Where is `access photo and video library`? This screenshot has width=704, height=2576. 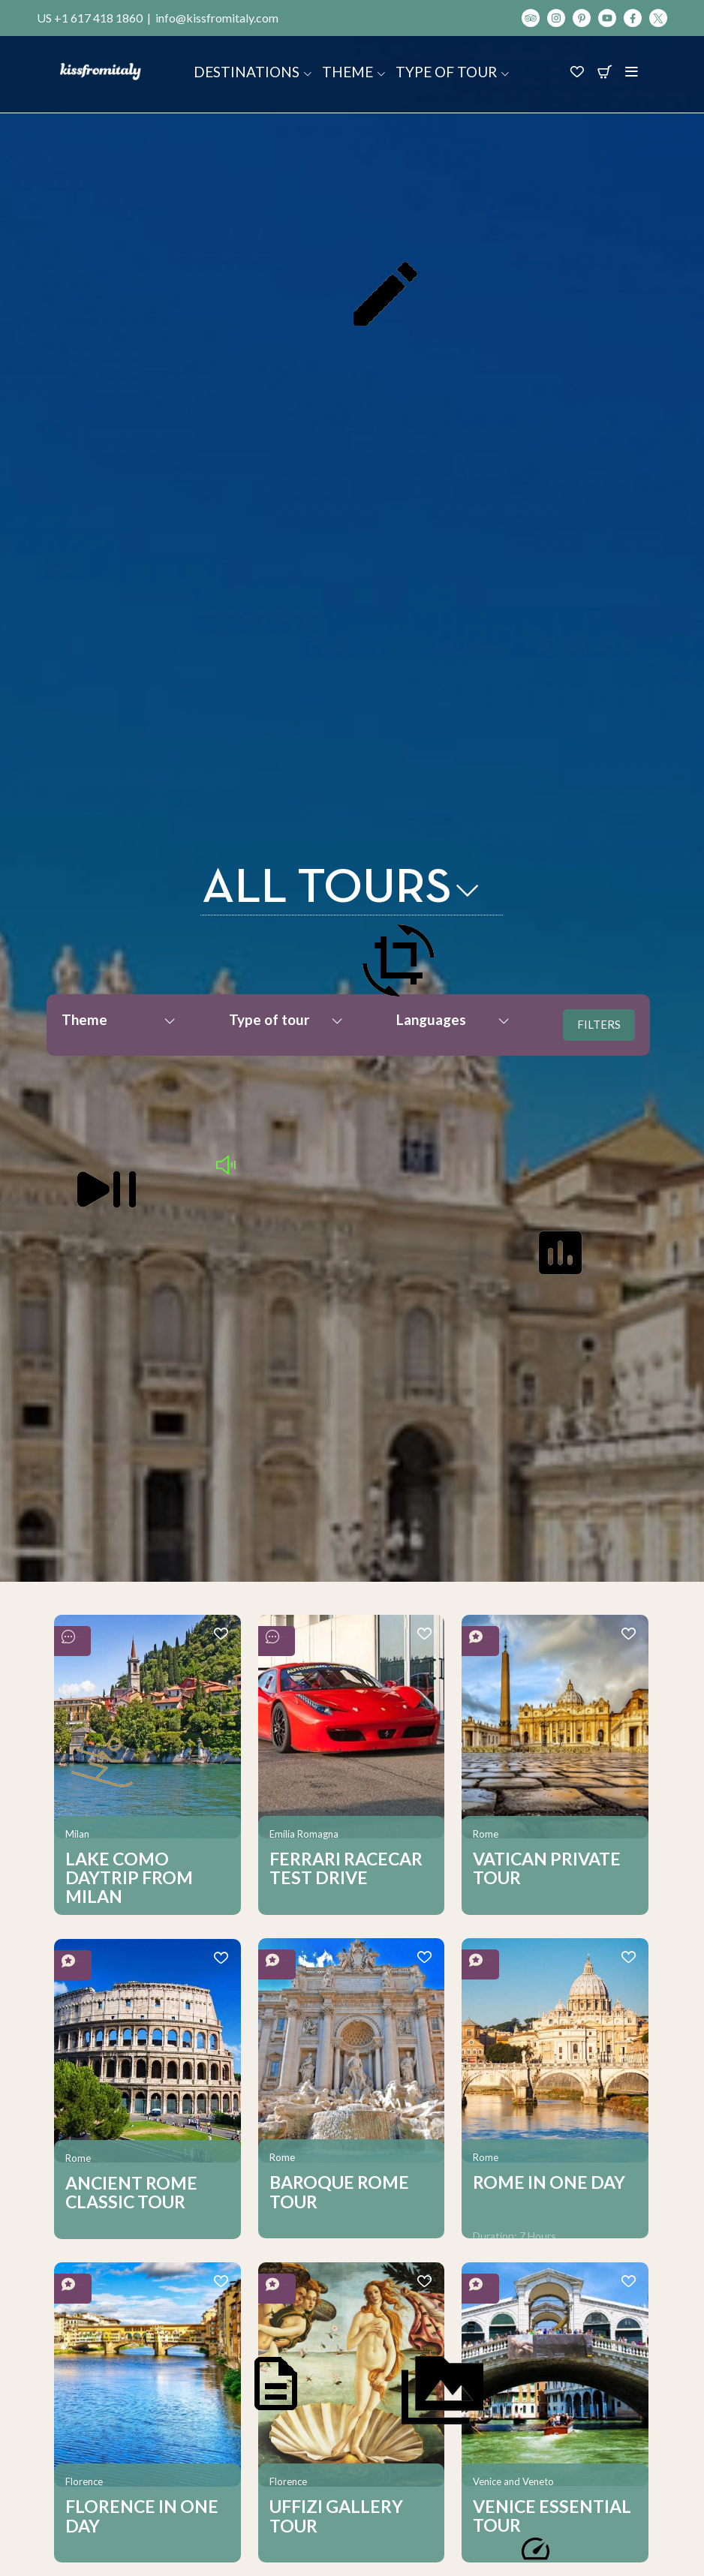
access photo and video library is located at coordinates (442, 2390).